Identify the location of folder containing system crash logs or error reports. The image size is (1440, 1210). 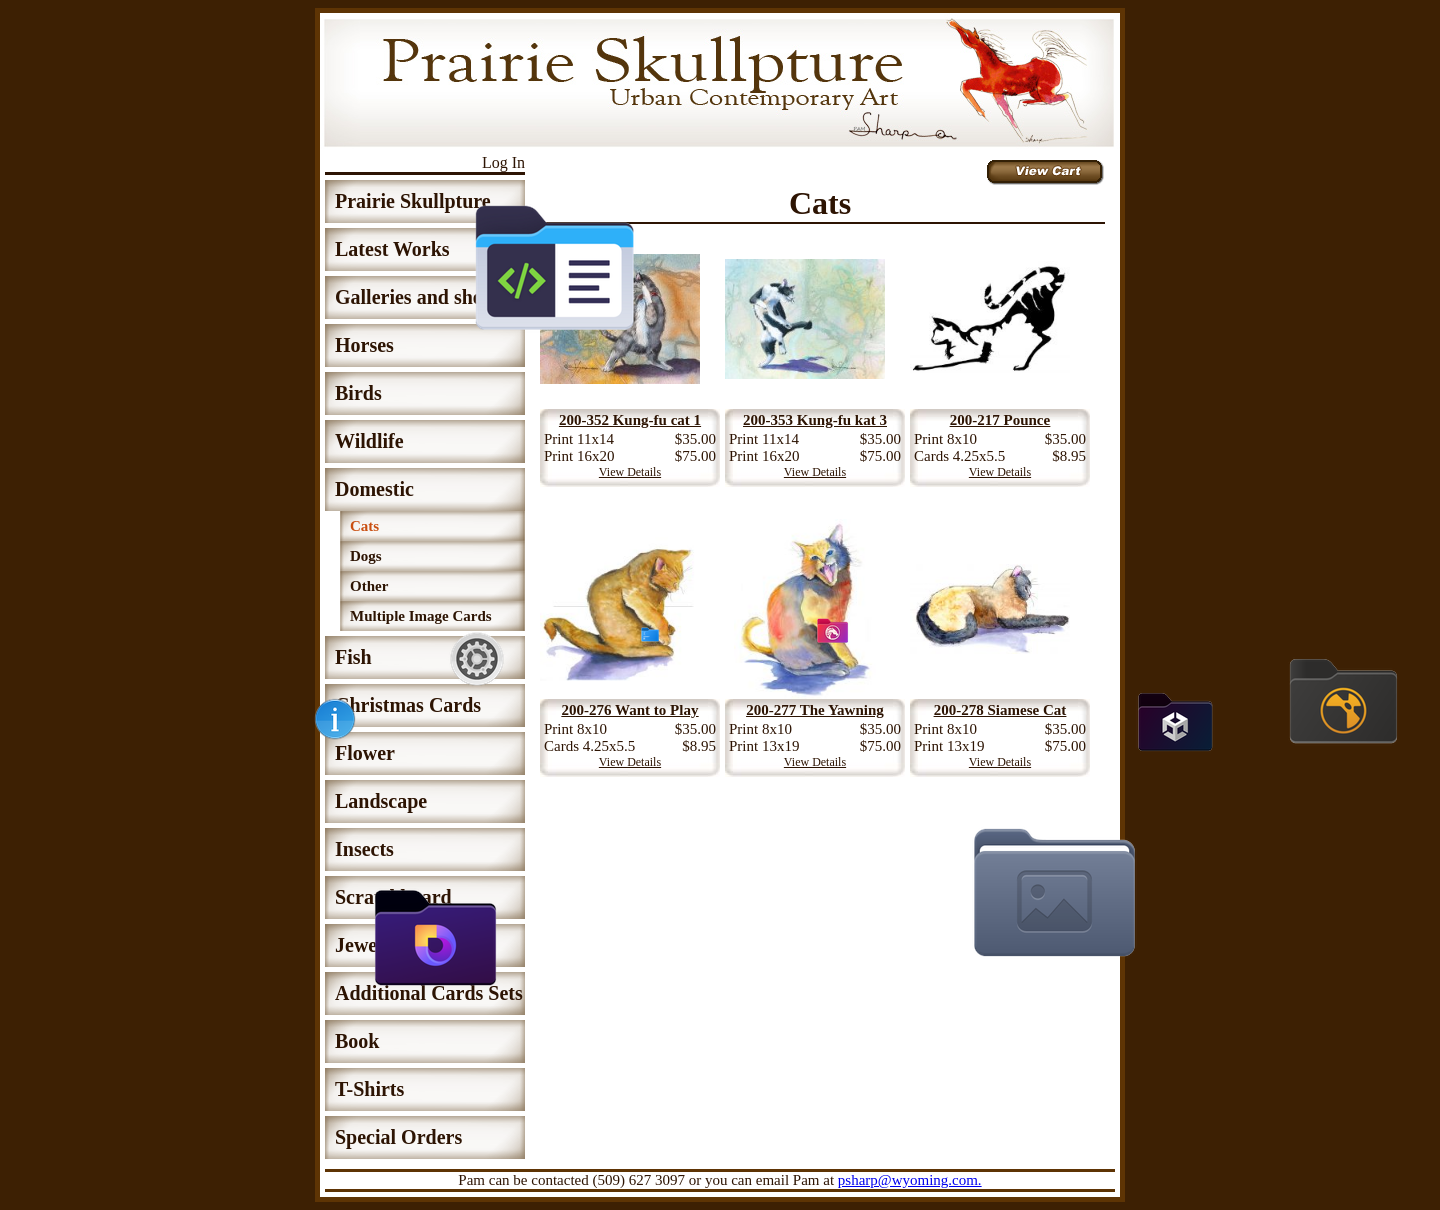
(650, 635).